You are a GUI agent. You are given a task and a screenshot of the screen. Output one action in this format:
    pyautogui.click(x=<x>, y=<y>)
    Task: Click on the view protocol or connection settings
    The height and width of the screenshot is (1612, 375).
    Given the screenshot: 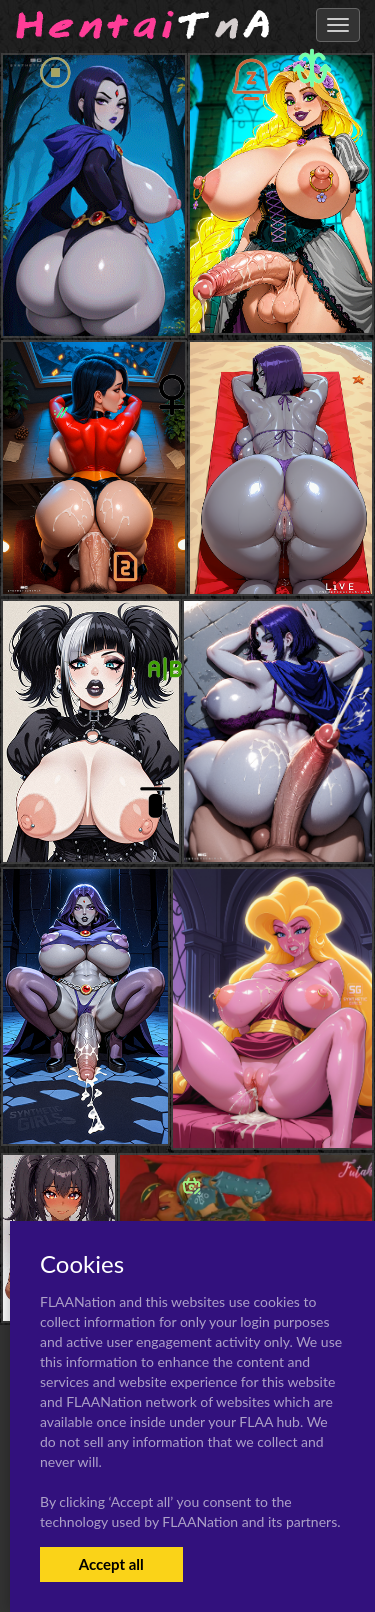 What is the action you would take?
    pyautogui.click(x=60, y=412)
    